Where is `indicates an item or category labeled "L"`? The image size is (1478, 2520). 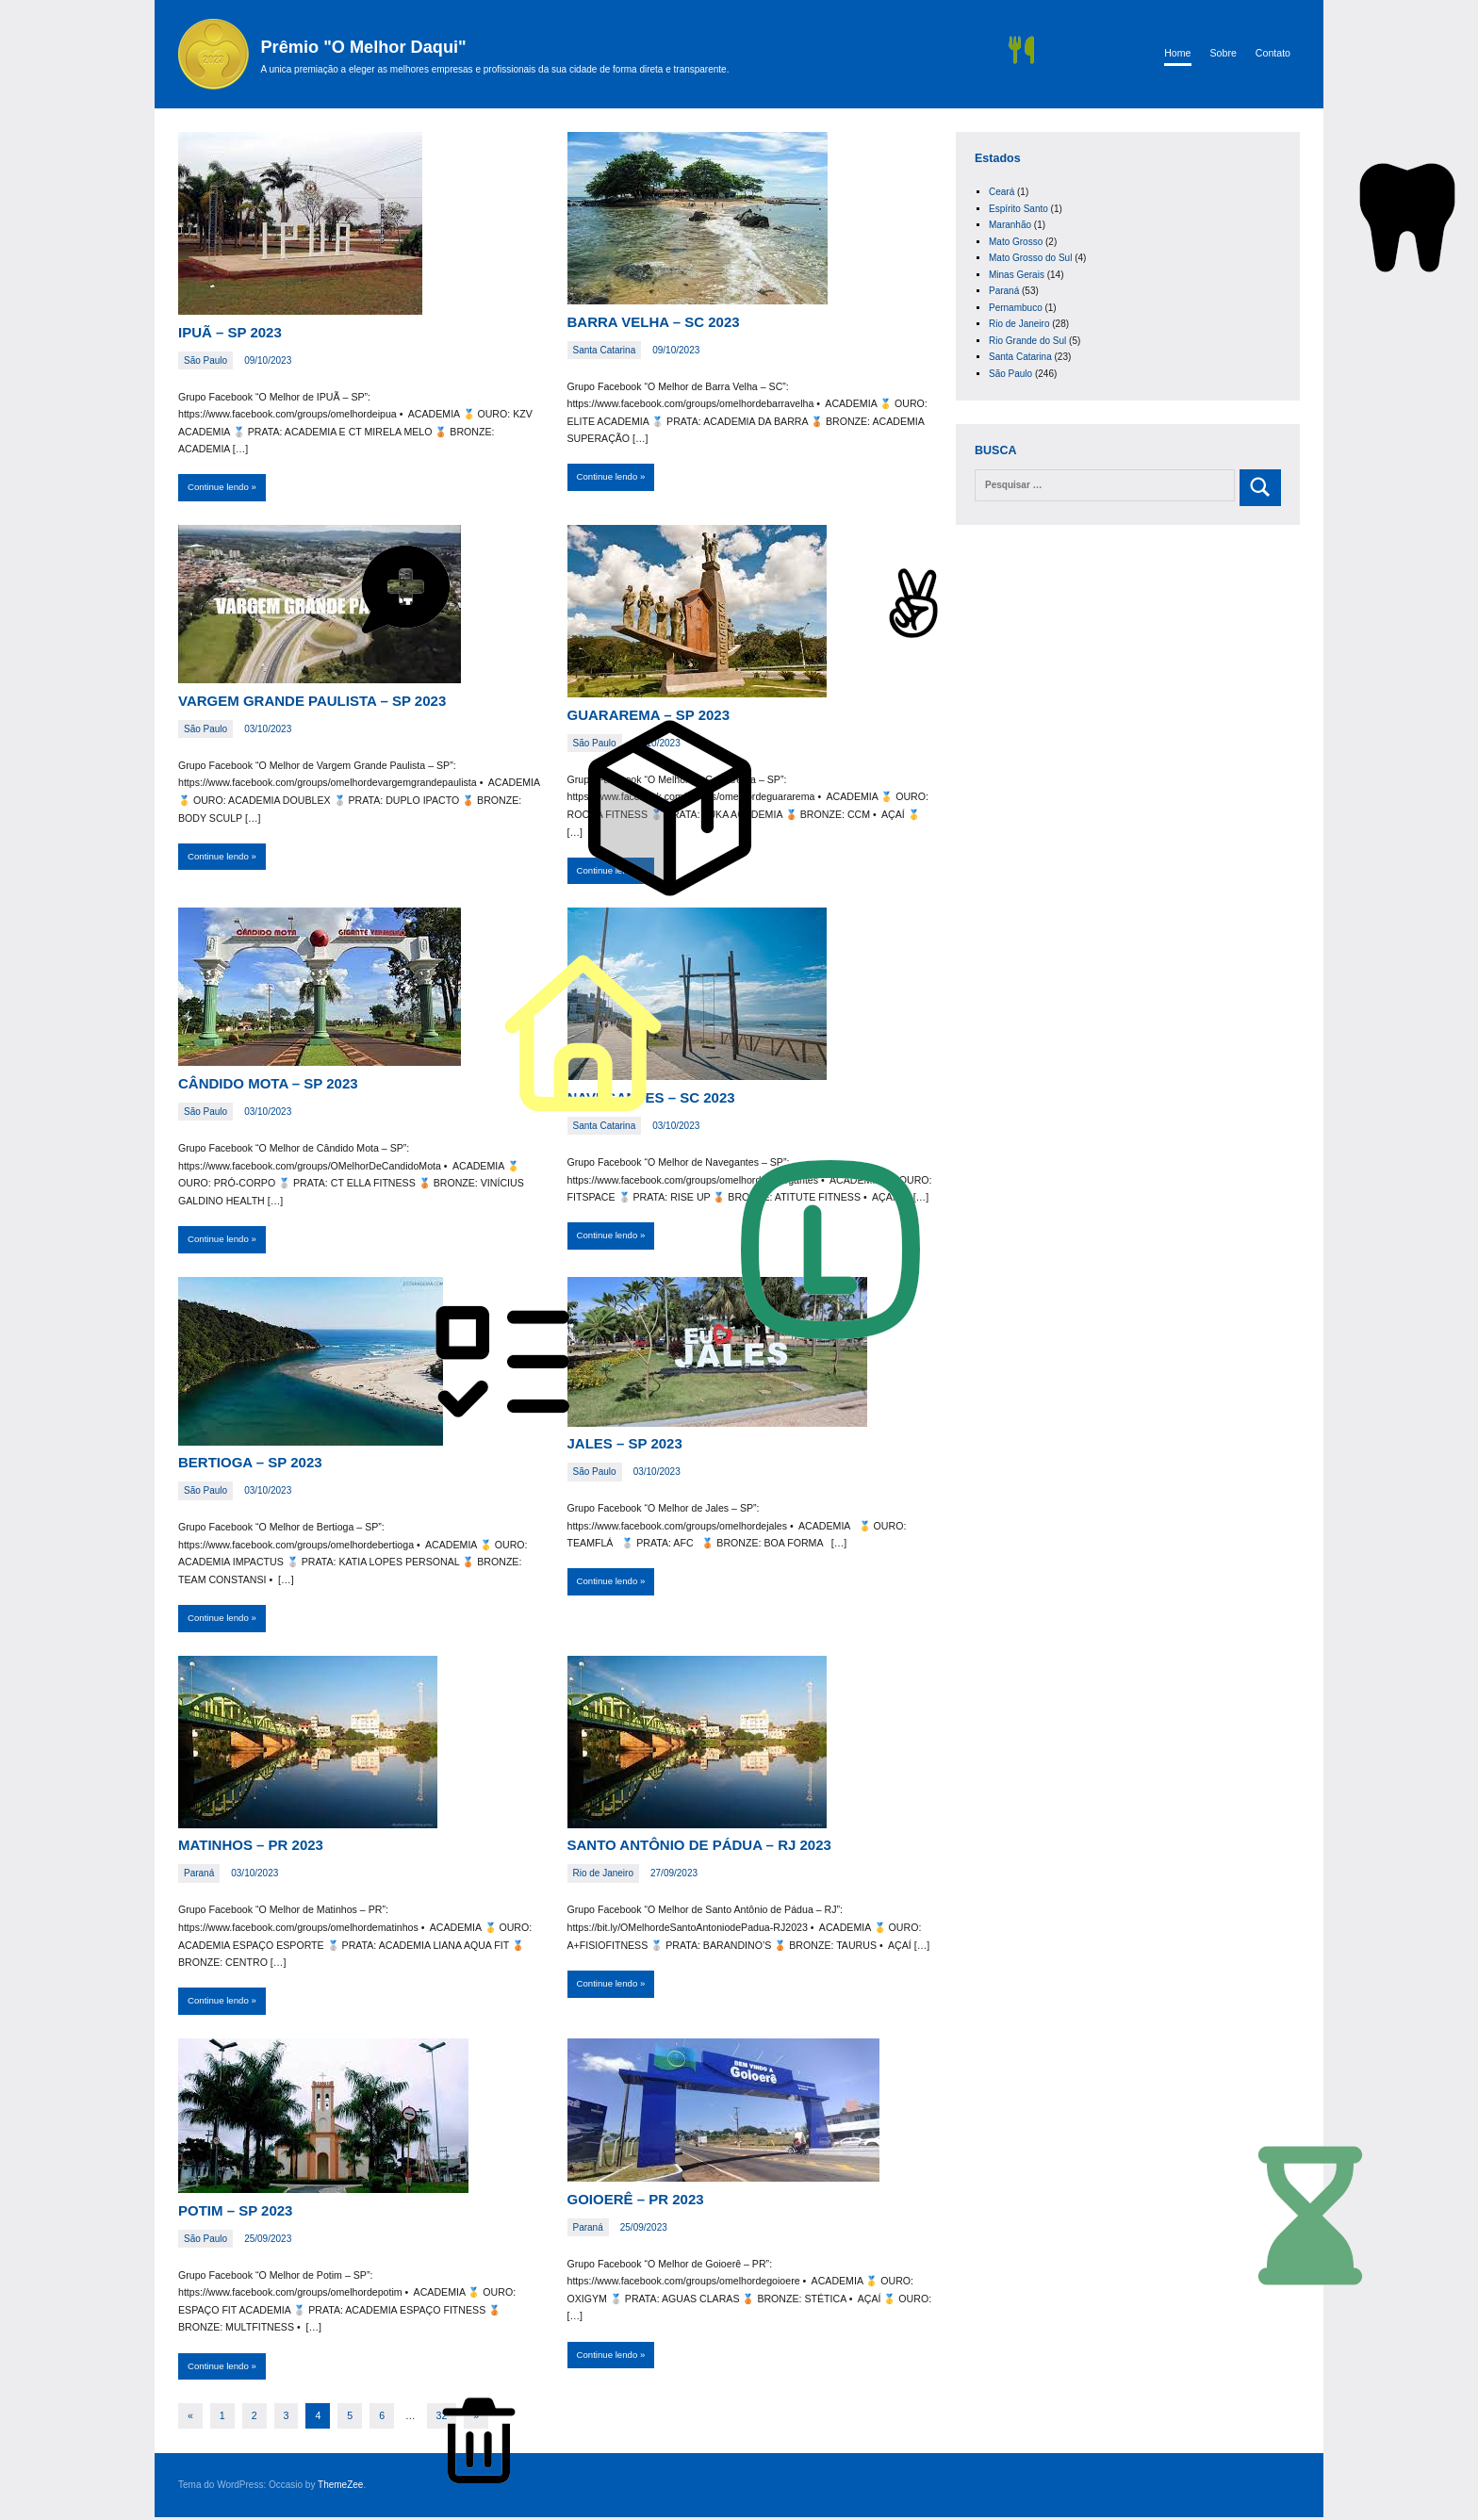
indicates an item or category labeled "L" is located at coordinates (830, 1250).